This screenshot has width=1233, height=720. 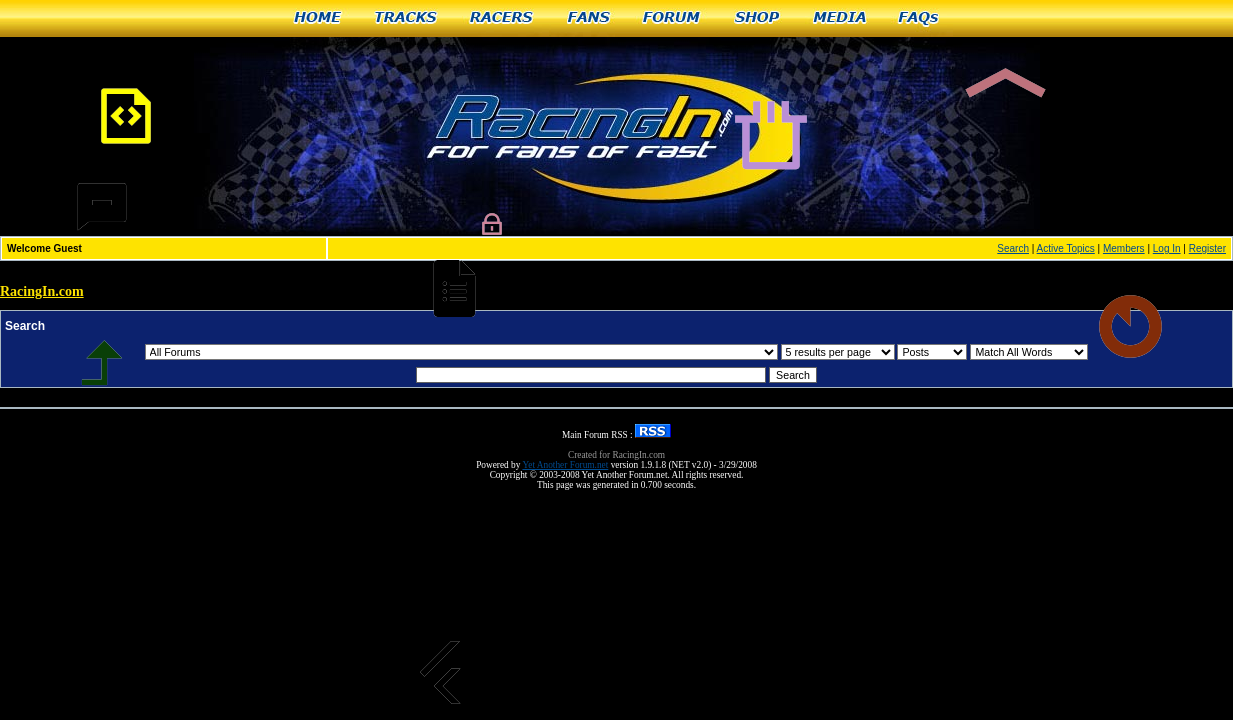 I want to click on view source code file, so click(x=126, y=116).